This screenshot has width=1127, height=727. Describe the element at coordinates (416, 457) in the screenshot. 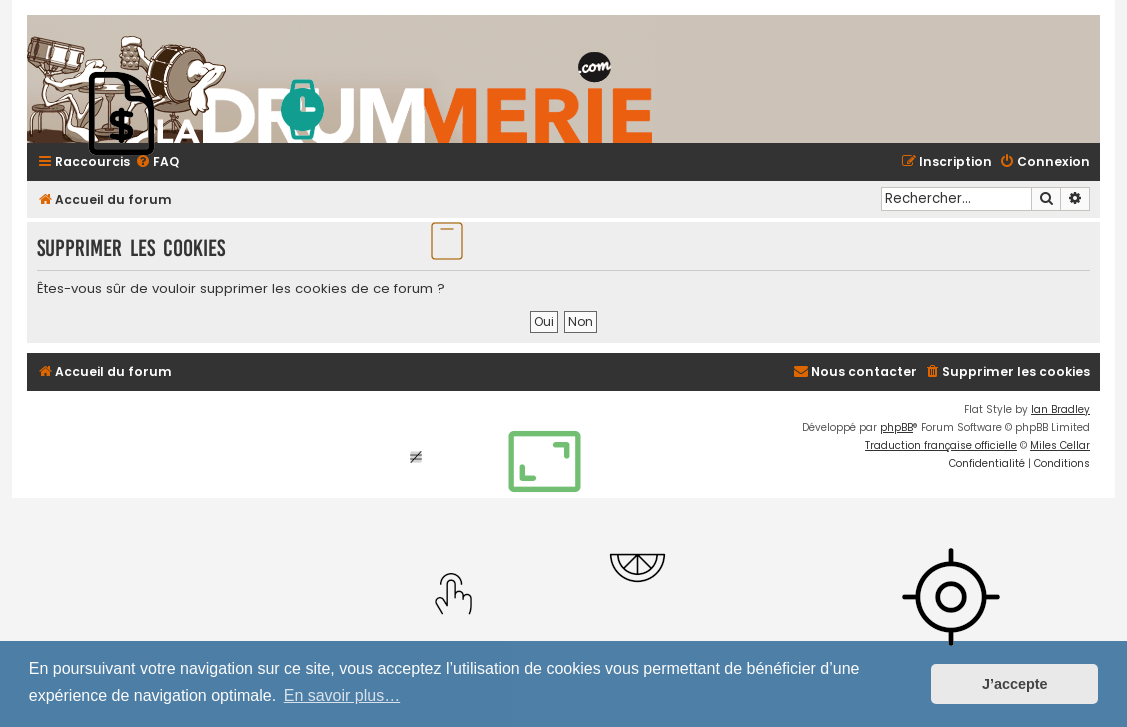

I see `indicates values are not equal or matching` at that location.